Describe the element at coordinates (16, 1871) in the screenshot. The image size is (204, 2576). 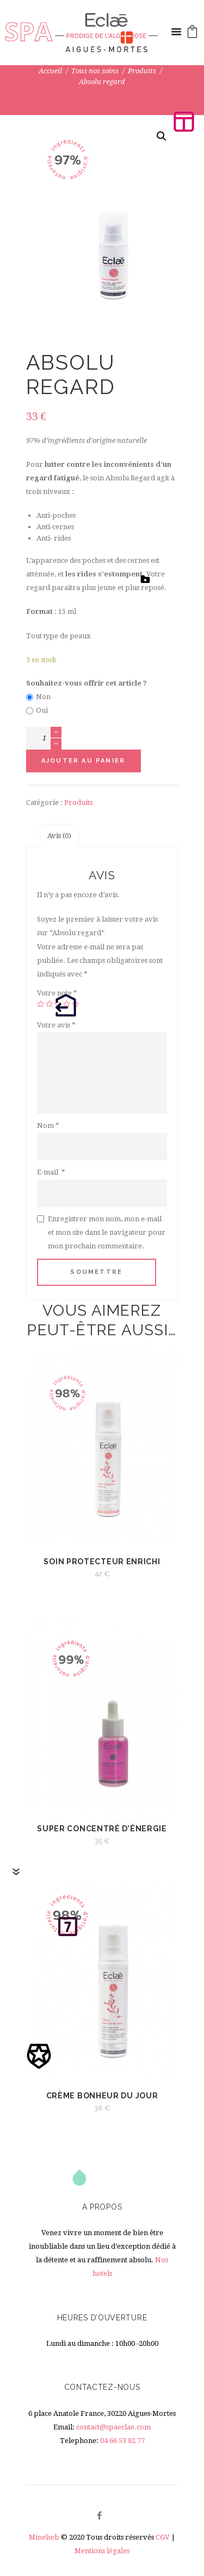
I see `expand content or show more items` at that location.